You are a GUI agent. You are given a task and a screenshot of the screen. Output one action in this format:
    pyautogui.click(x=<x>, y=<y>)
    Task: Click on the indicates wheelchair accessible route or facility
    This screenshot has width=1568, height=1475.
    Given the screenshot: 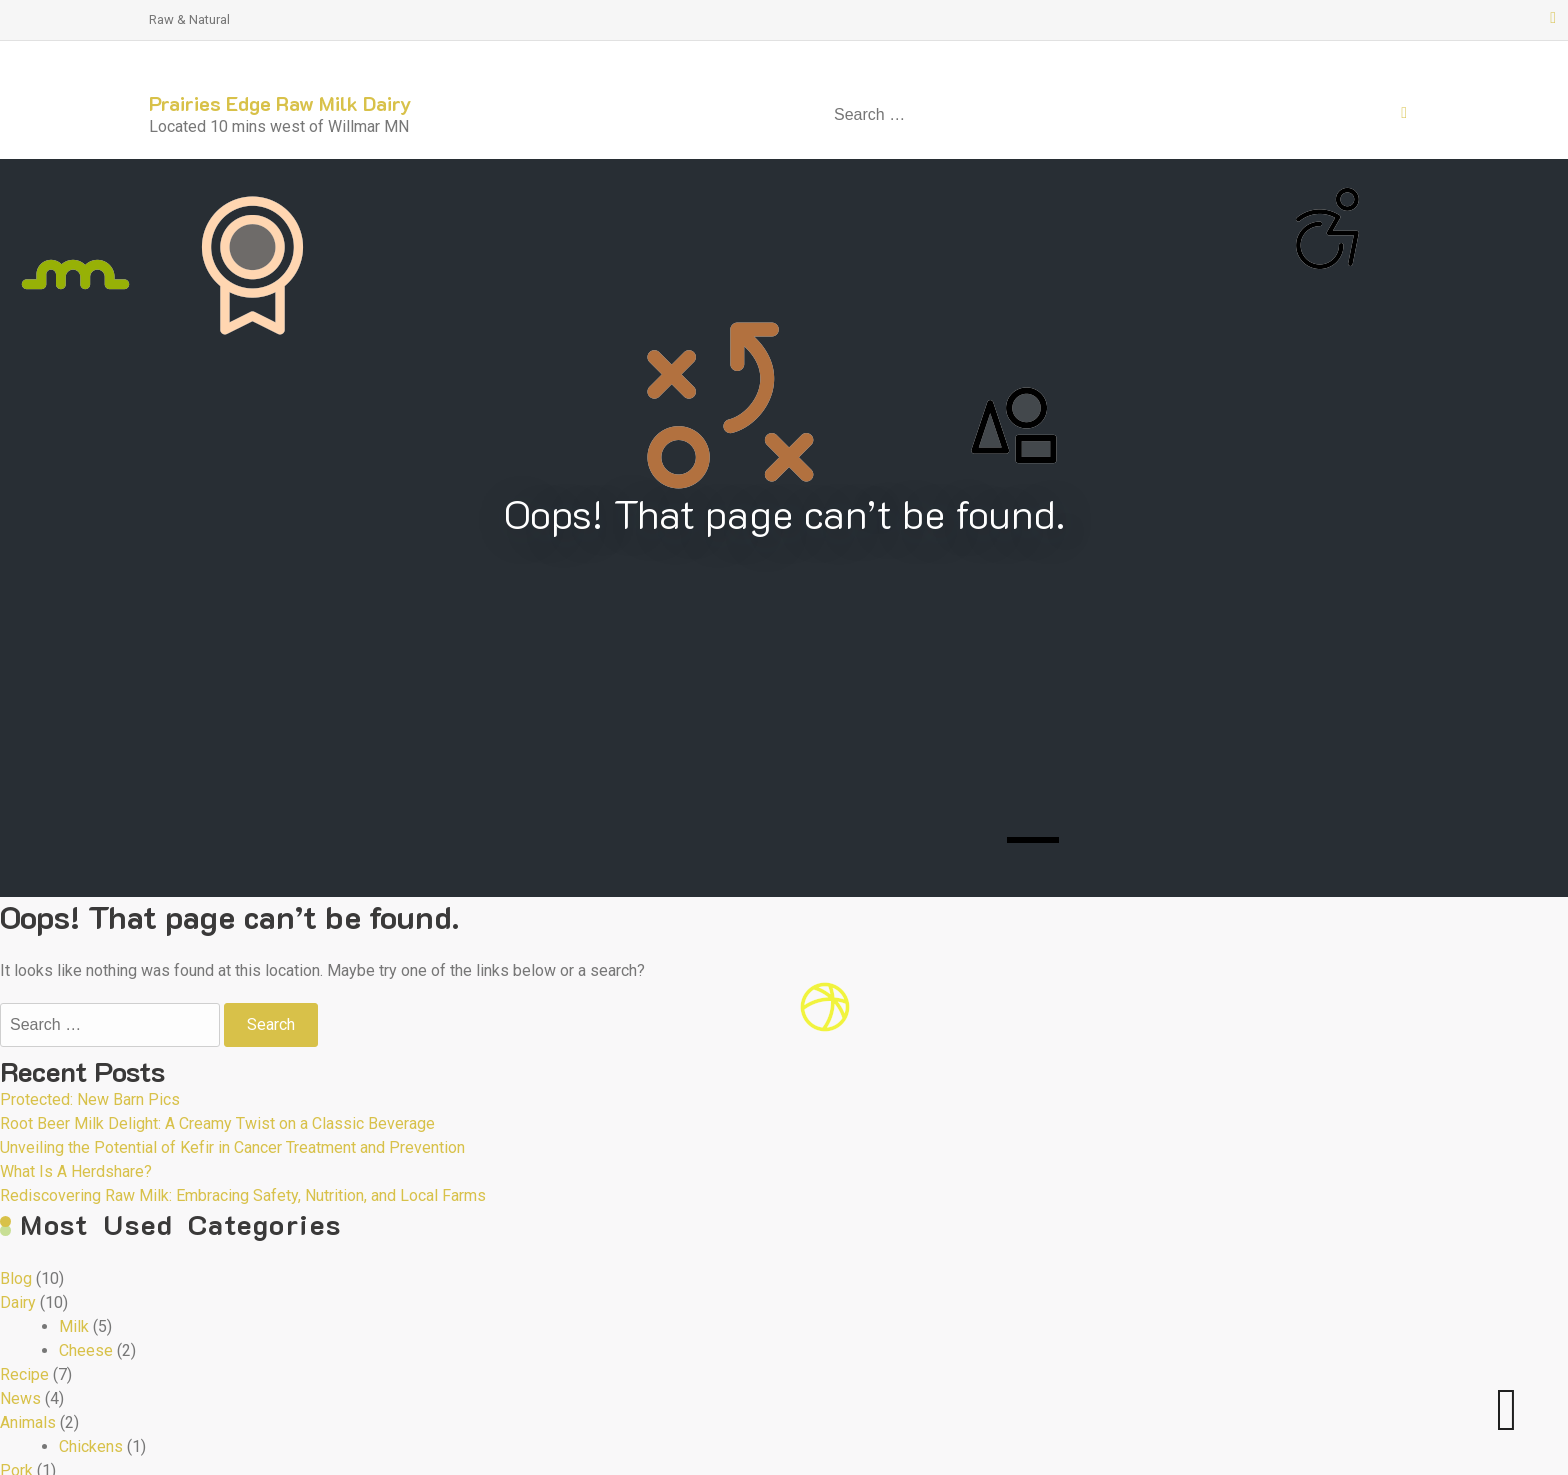 What is the action you would take?
    pyautogui.click(x=1329, y=230)
    